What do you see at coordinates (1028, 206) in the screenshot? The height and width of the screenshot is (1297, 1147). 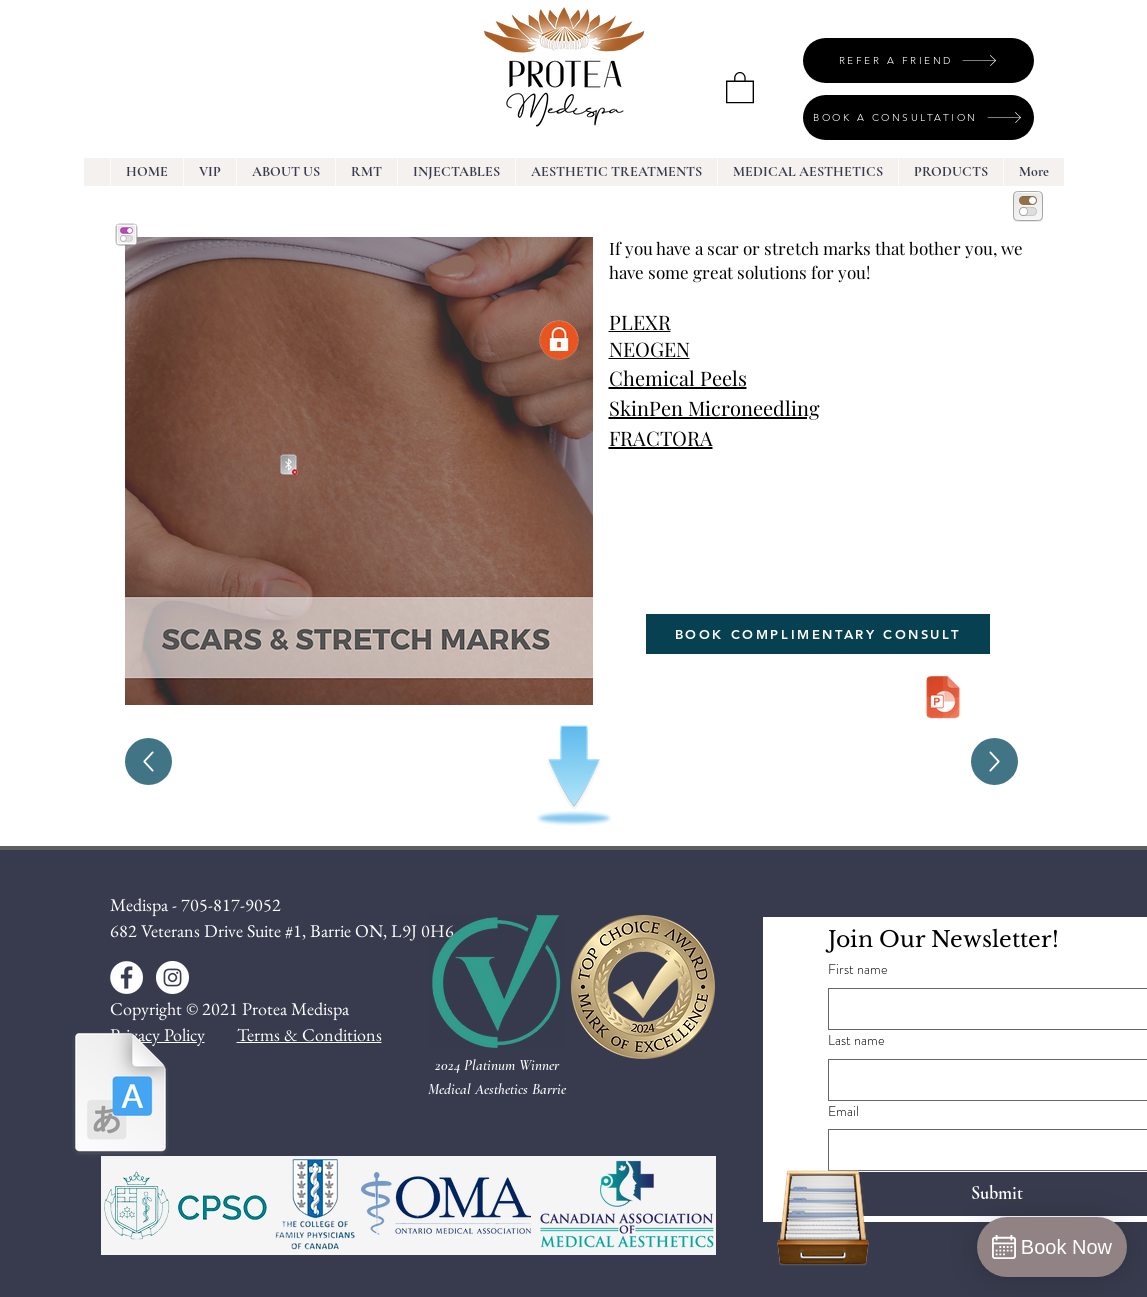 I see `open unity tweak tool settings` at bounding box center [1028, 206].